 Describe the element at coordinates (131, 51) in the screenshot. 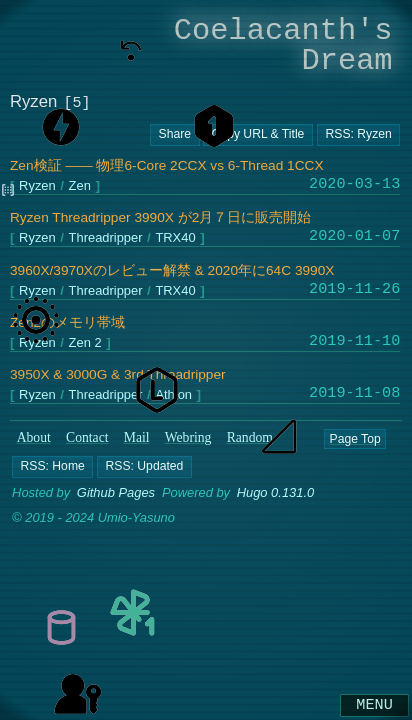

I see `step back to the previous line during debugging` at that location.